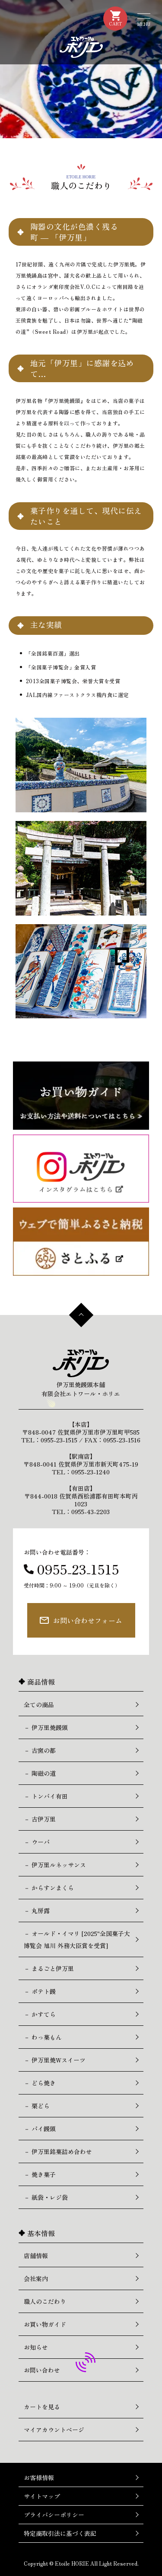  Describe the element at coordinates (122, 956) in the screenshot. I see `pagekit CMS logo` at that location.